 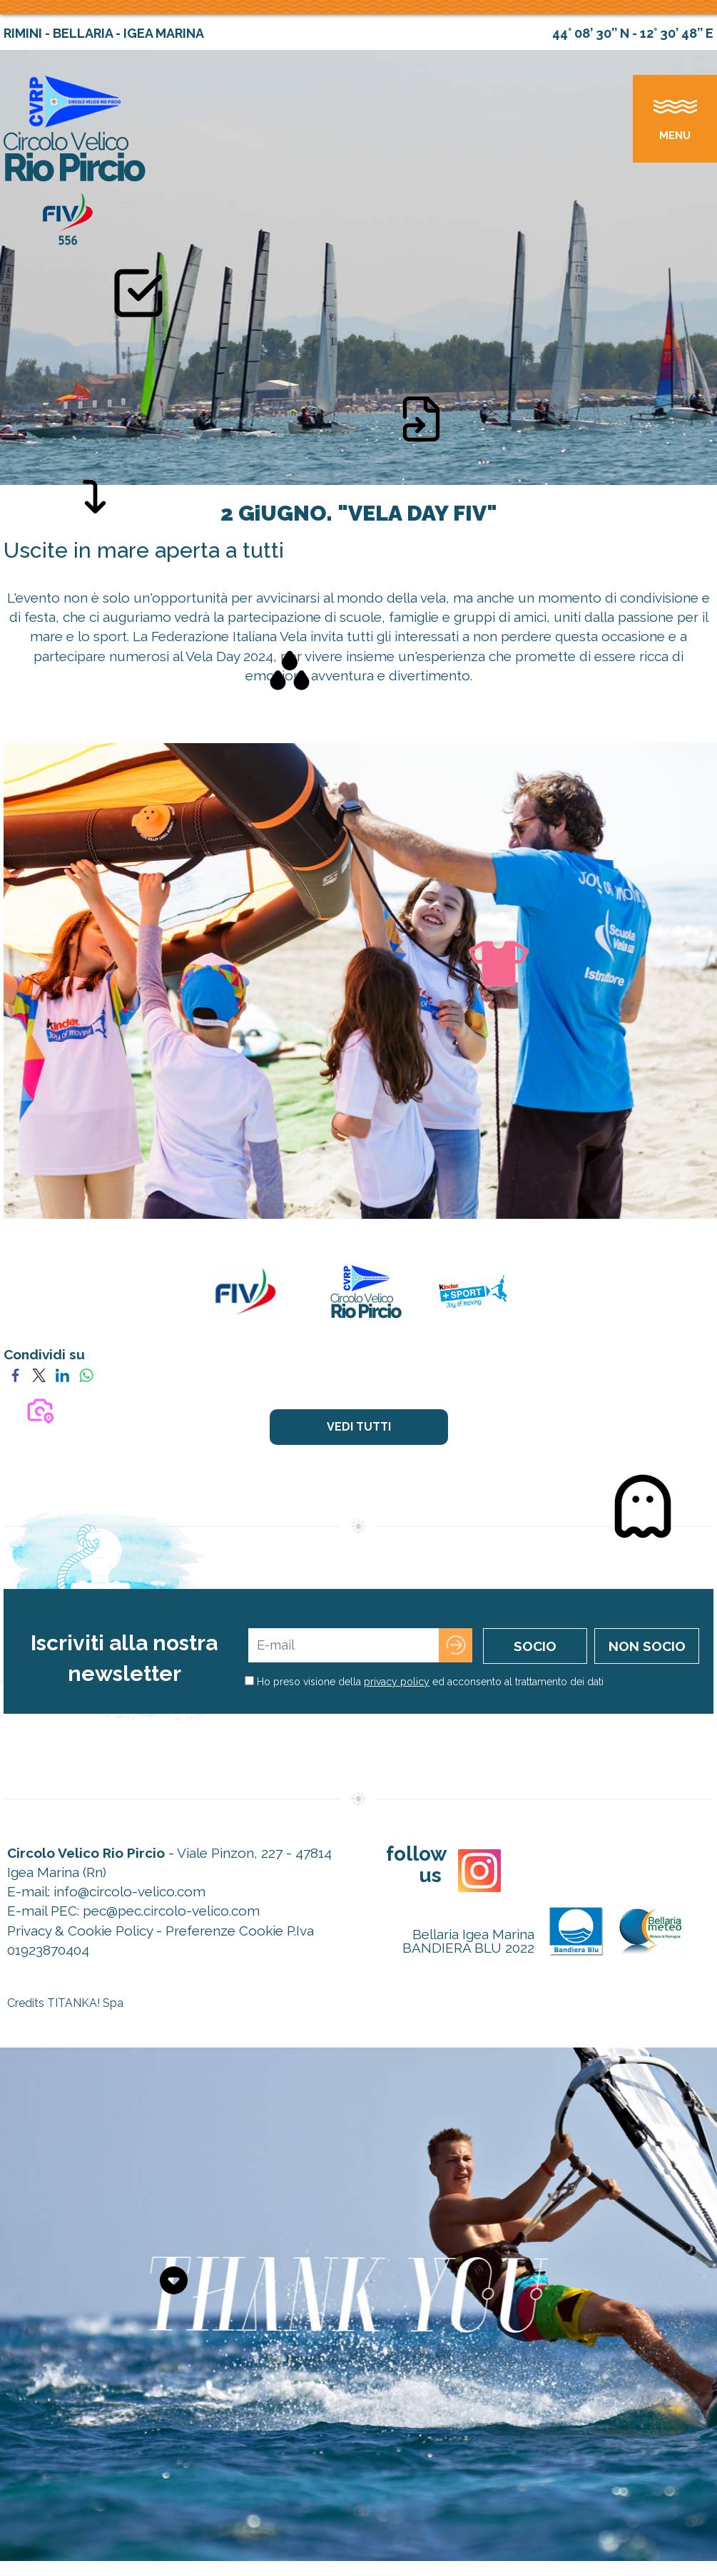 What do you see at coordinates (421, 419) in the screenshot?
I see `create a symbolic link to this file` at bounding box center [421, 419].